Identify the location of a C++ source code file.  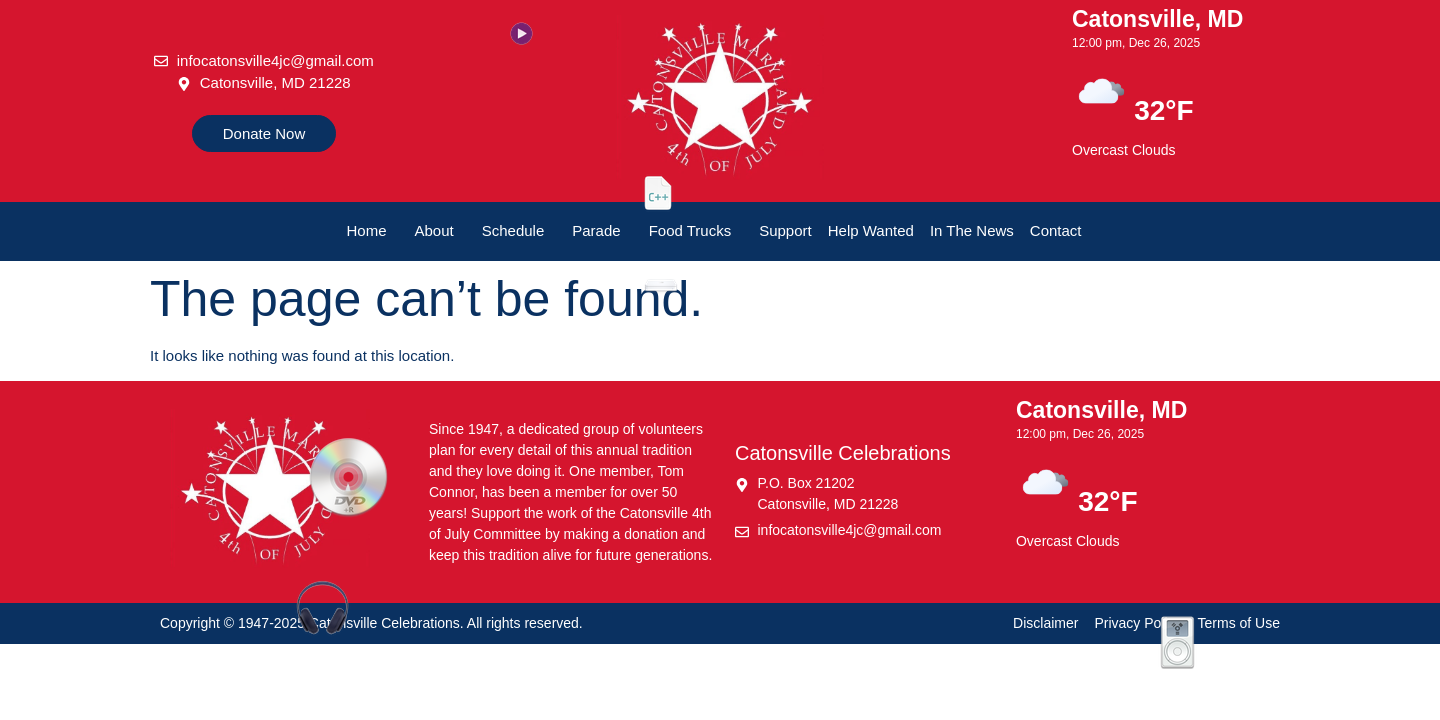
(658, 193).